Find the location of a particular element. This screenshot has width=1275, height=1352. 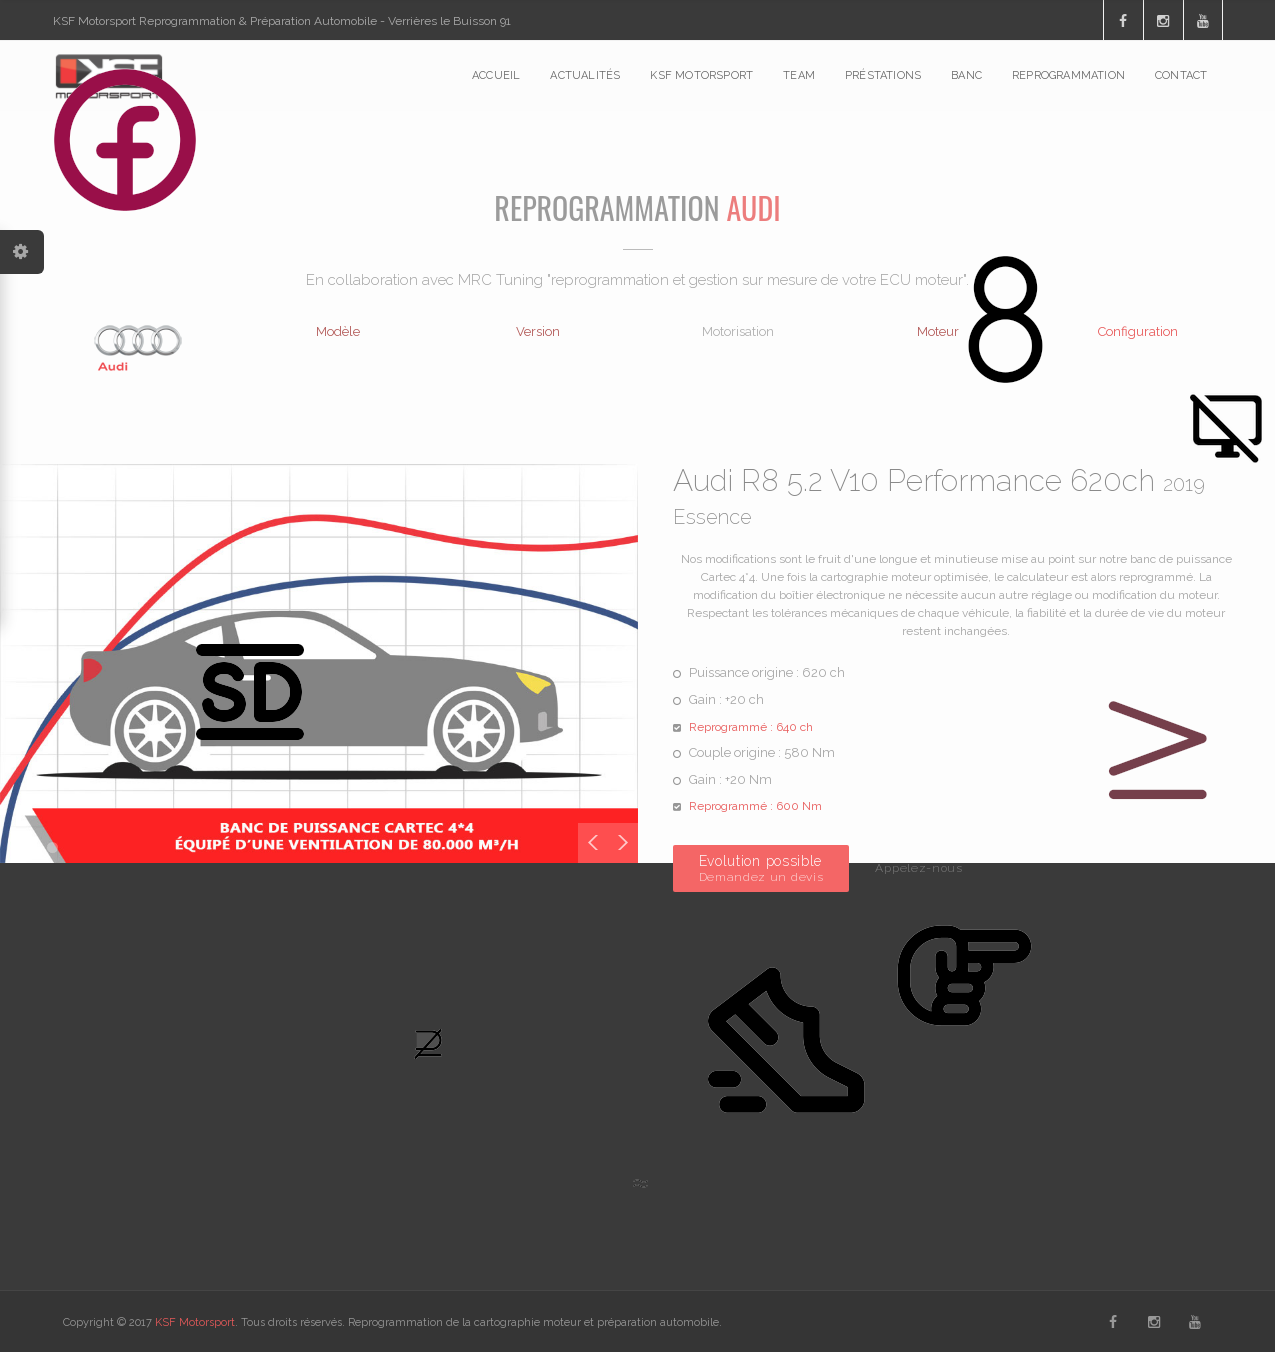

tap to continue or proceed to the next step is located at coordinates (964, 975).